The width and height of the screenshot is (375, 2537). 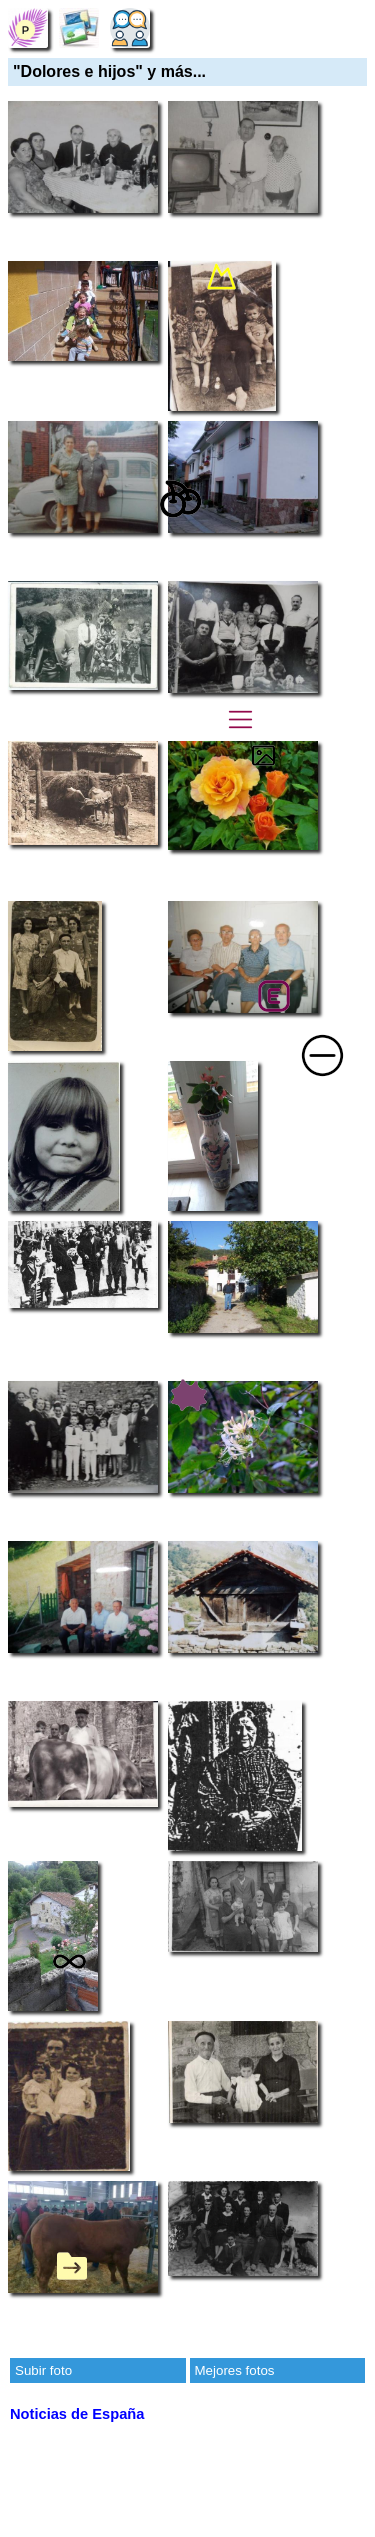 I want to click on view outdoor or nature-related content, so click(x=221, y=276).